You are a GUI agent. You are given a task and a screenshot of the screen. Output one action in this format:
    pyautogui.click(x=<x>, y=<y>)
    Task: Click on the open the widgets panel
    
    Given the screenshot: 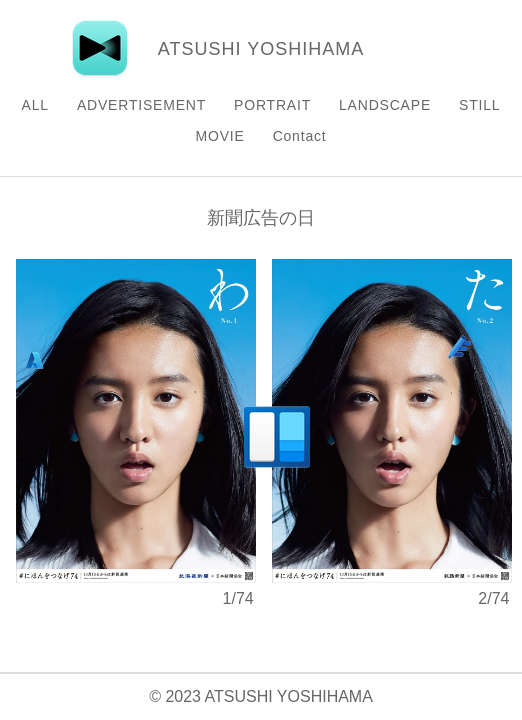 What is the action you would take?
    pyautogui.click(x=277, y=437)
    